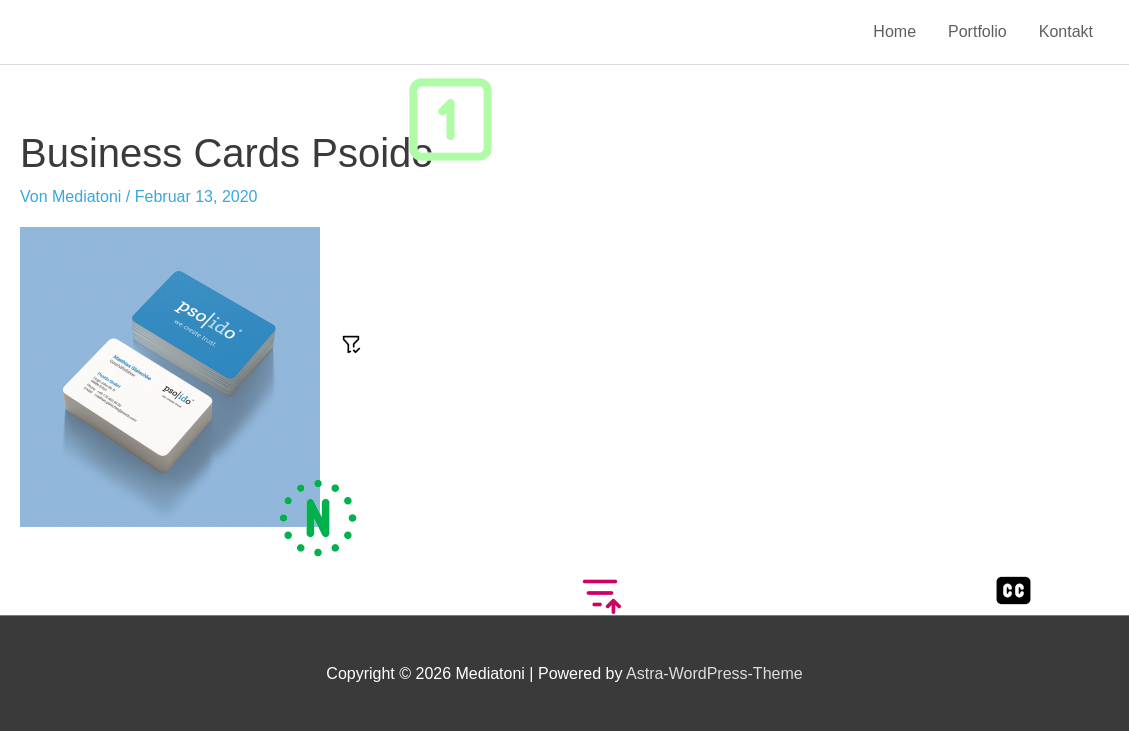  What do you see at coordinates (1013, 590) in the screenshot?
I see `enable closed captions` at bounding box center [1013, 590].